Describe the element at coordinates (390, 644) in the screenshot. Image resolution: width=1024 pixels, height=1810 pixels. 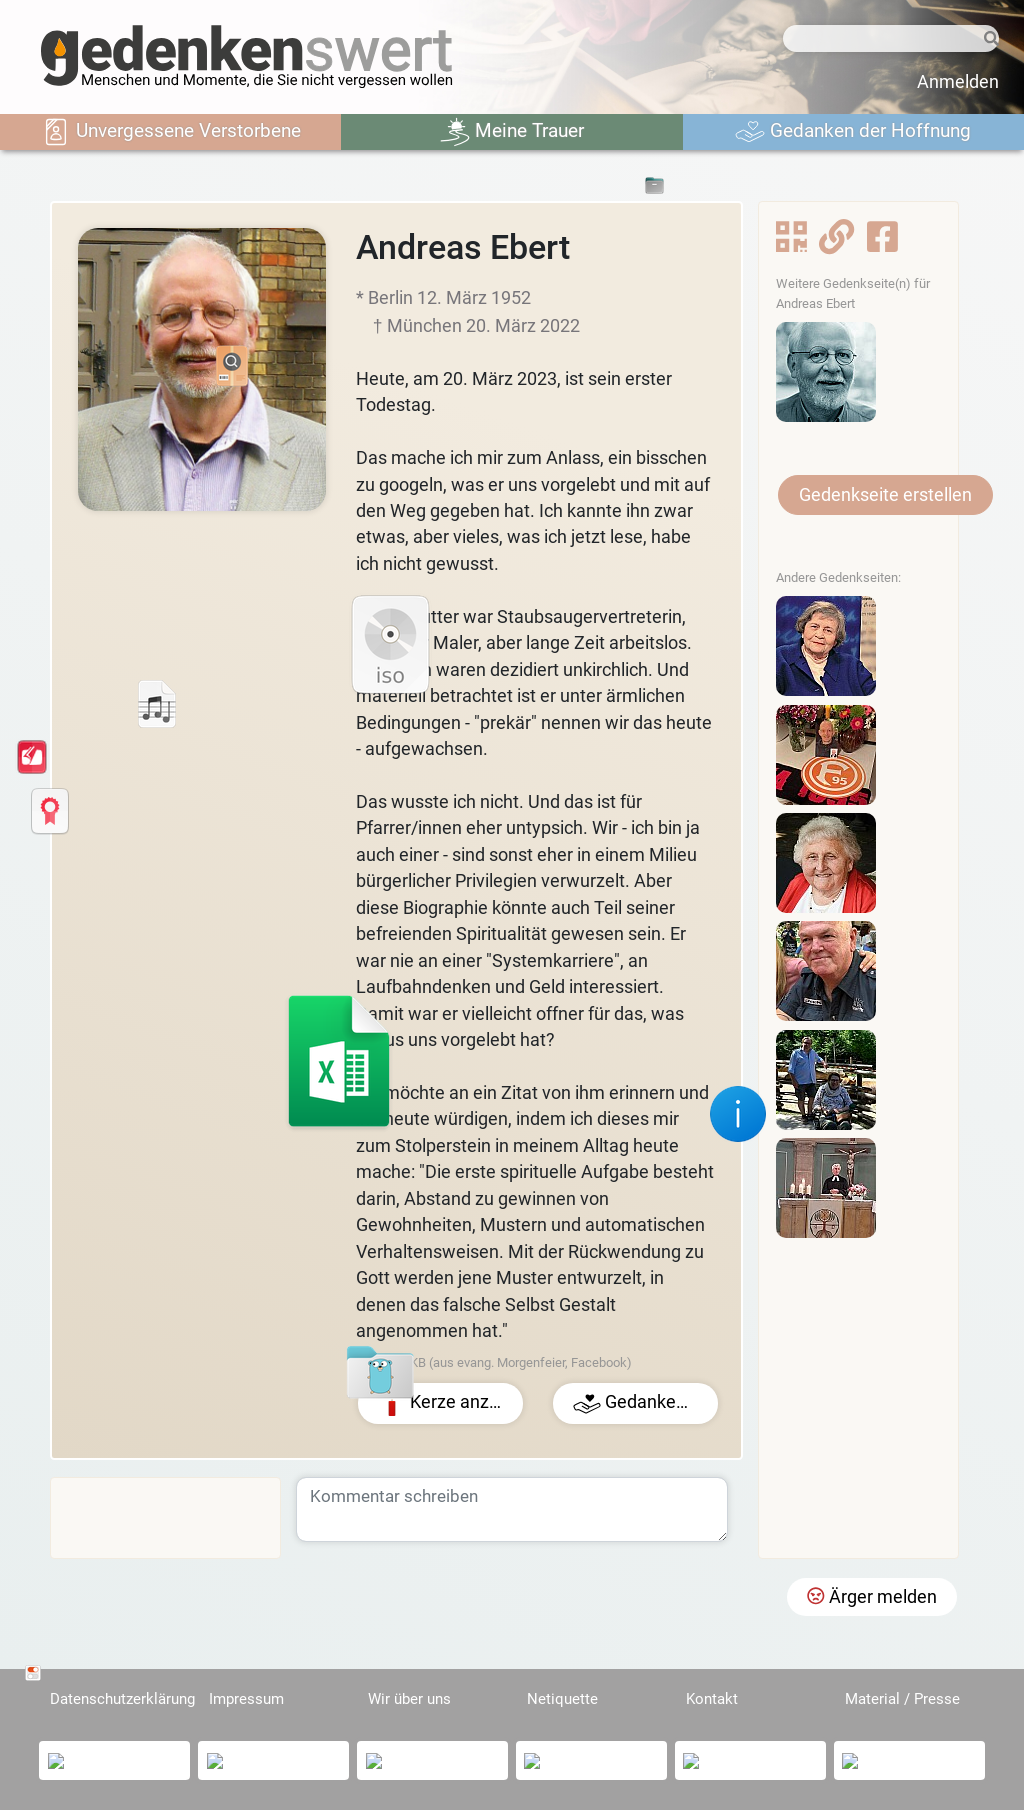
I see `a CD/DVD disc image file (ISO format)` at that location.